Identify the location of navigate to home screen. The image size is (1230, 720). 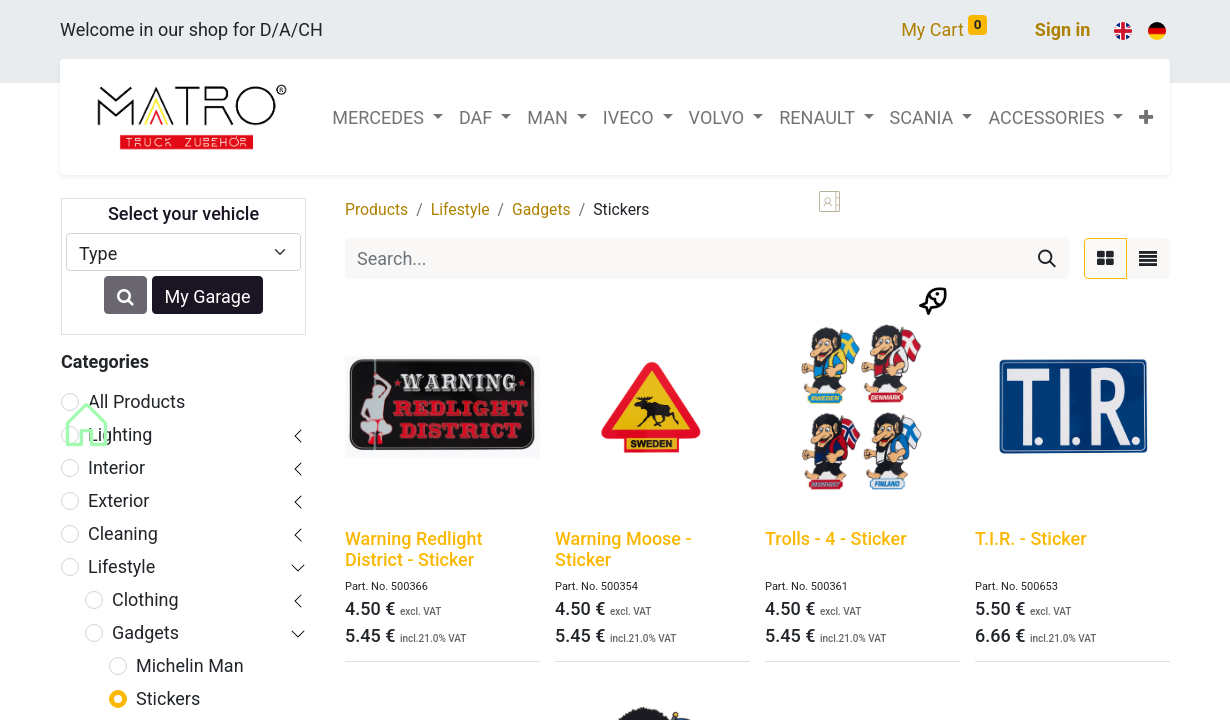
(86, 425).